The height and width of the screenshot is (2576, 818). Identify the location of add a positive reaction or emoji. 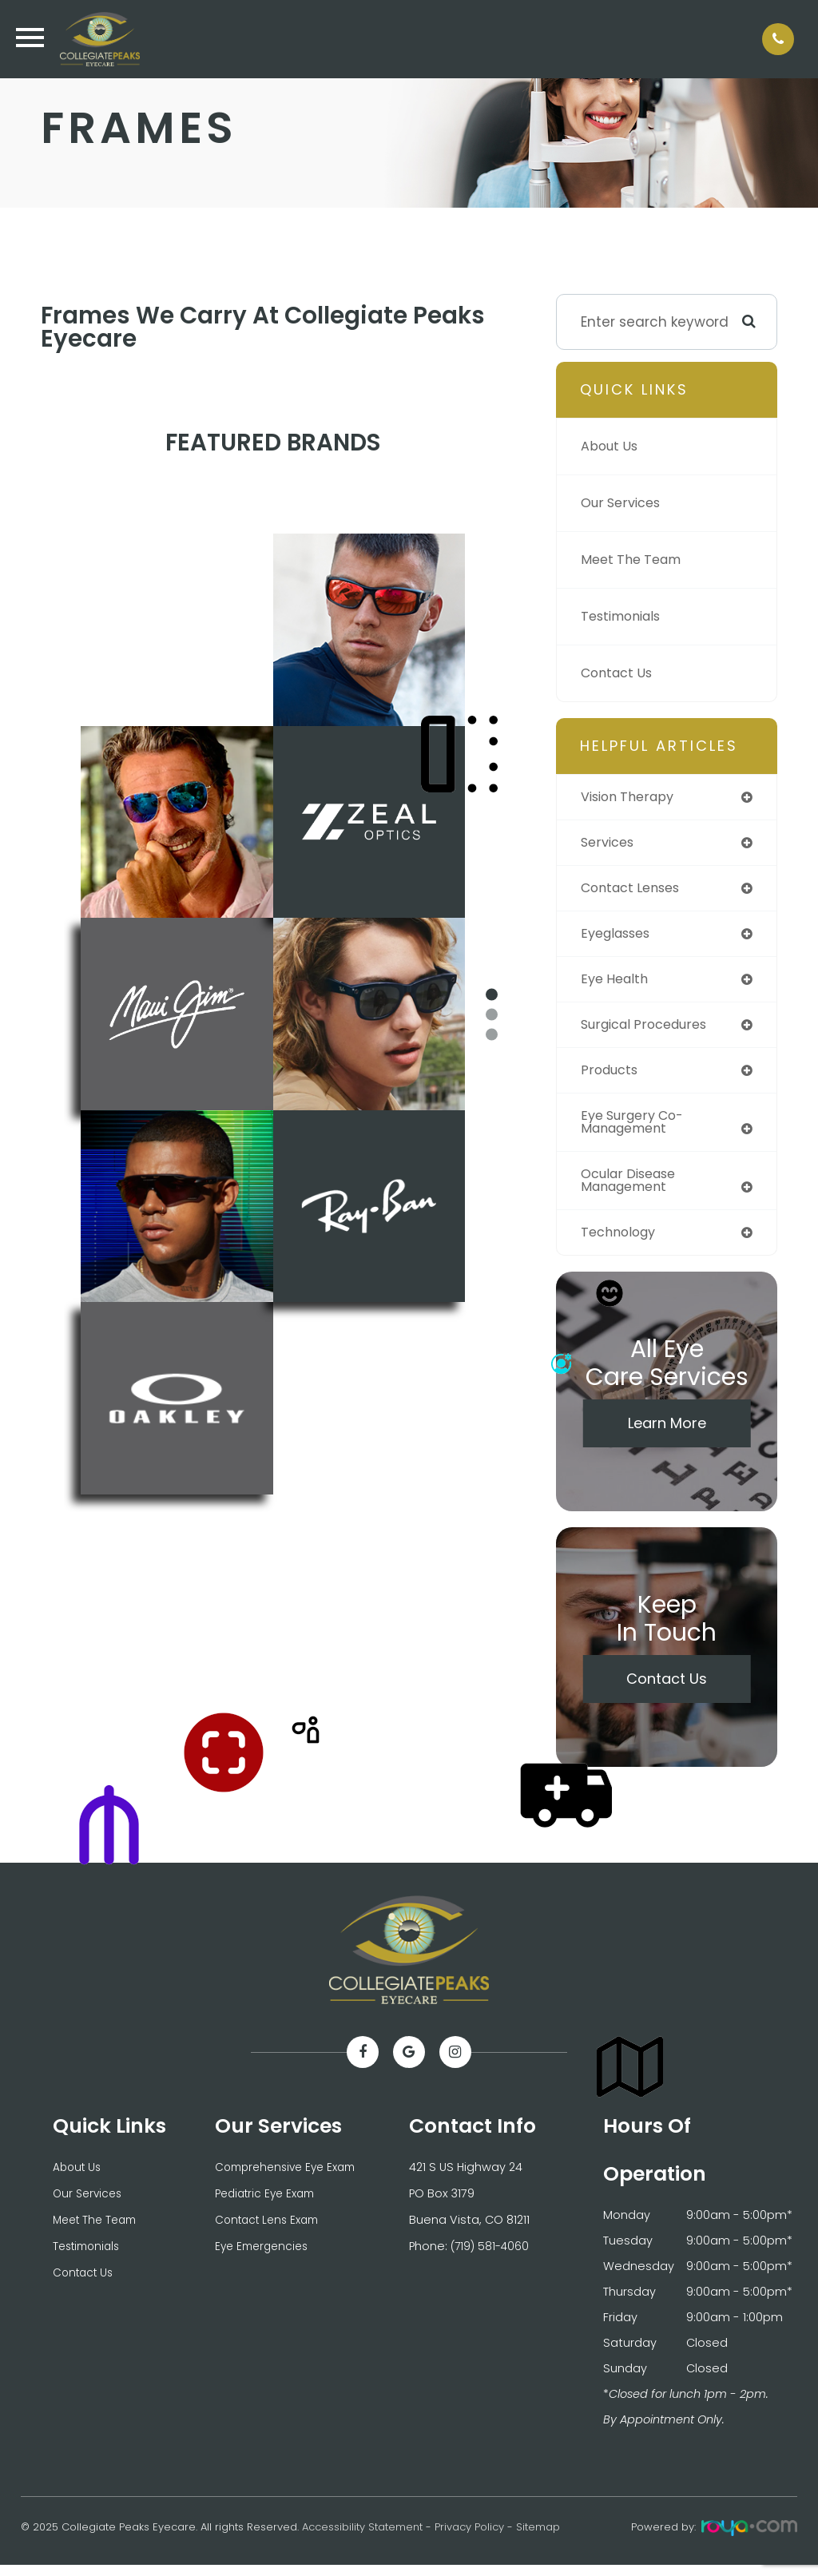
(610, 1293).